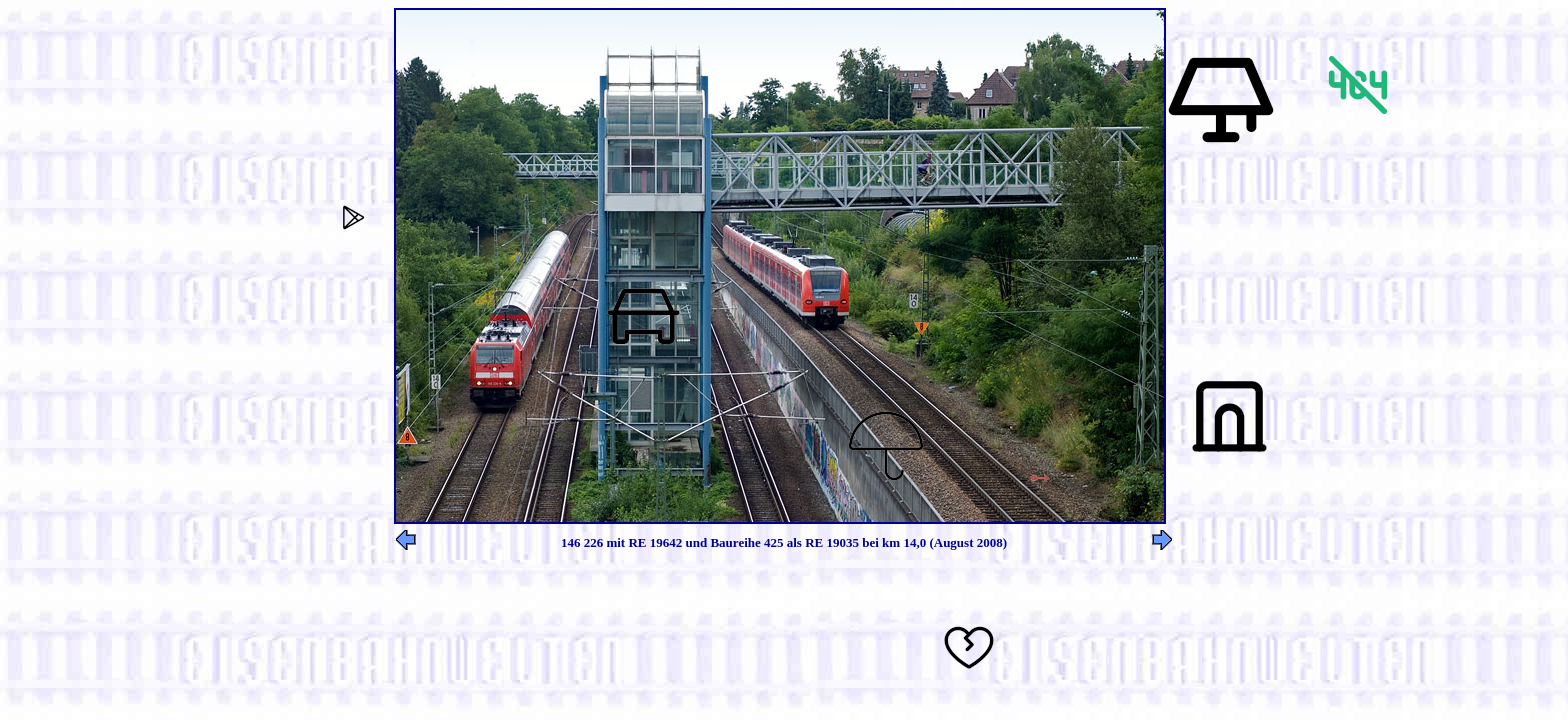 The image size is (1568, 720). I want to click on indicates weather protection or rain forecast, so click(886, 446).